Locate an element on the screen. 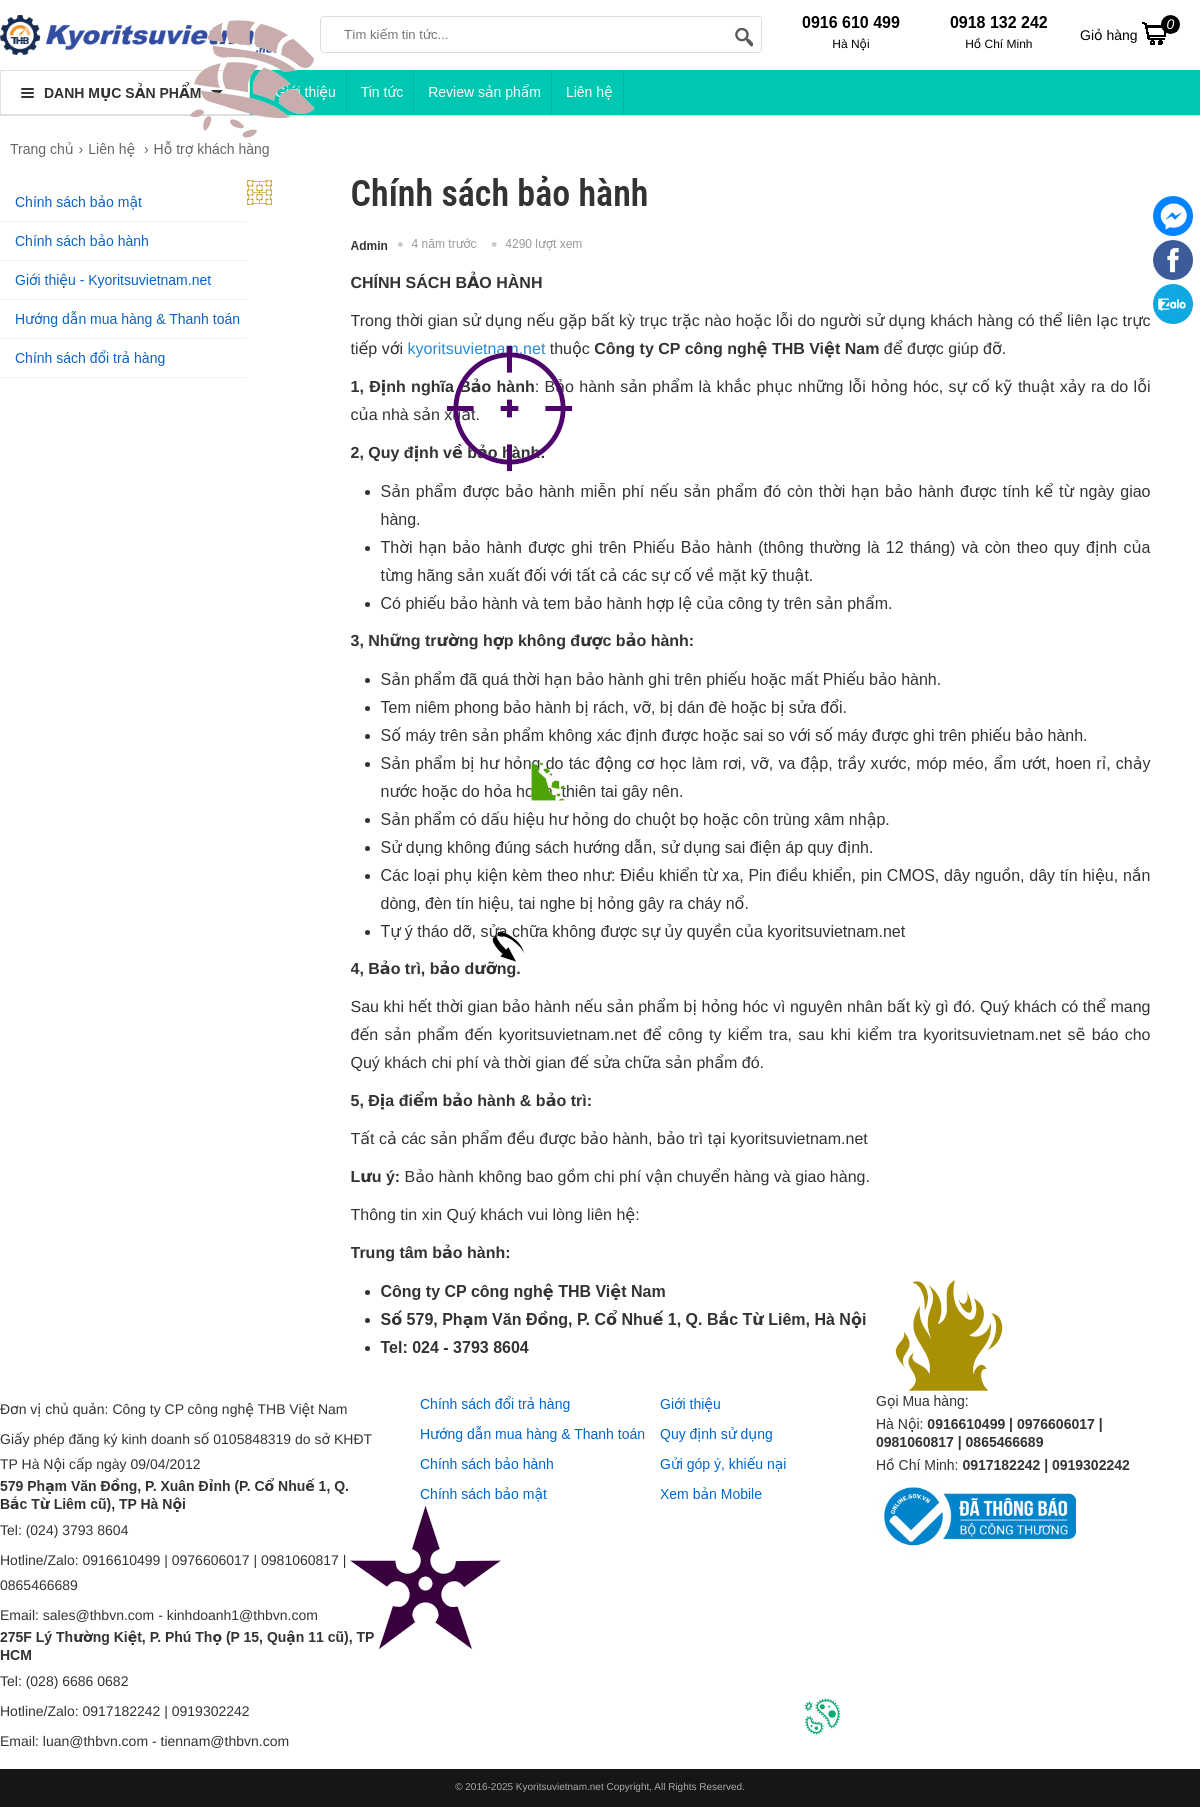 This screenshot has width=1200, height=1807. rapidshare file hosting service logo is located at coordinates (508, 947).